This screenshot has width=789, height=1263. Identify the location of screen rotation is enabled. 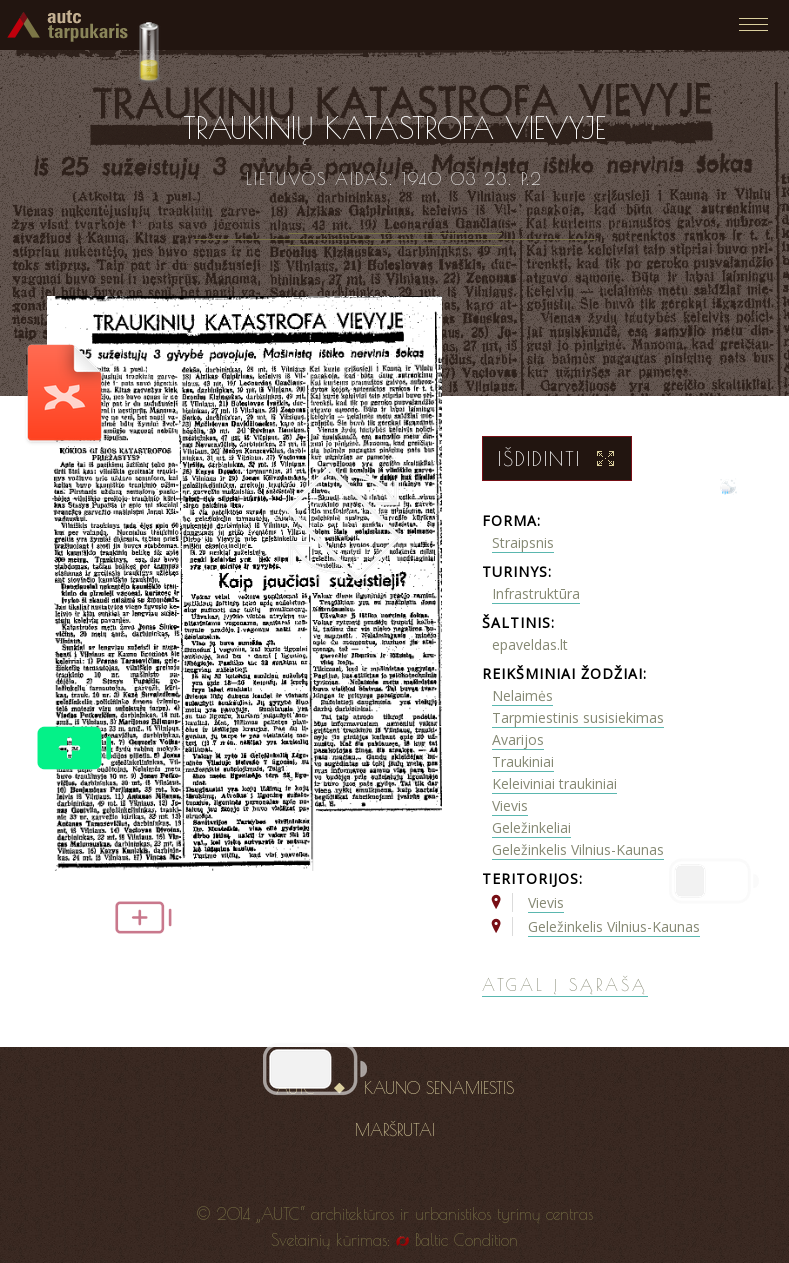
(343, 523).